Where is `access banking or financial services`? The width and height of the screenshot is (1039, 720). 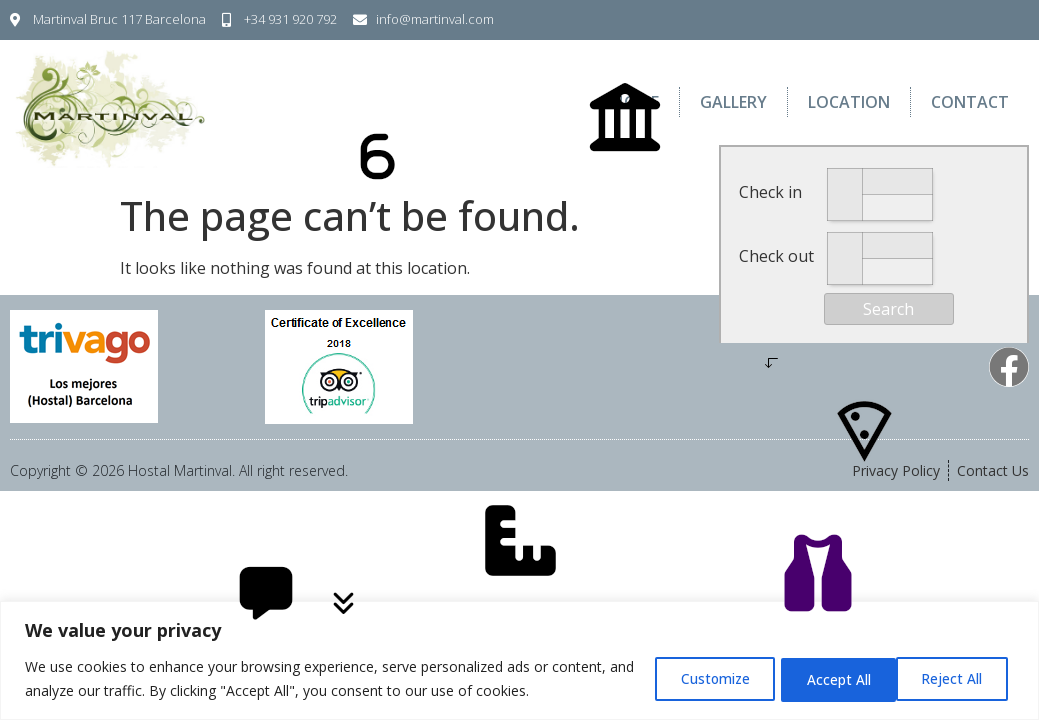 access banking or financial services is located at coordinates (625, 116).